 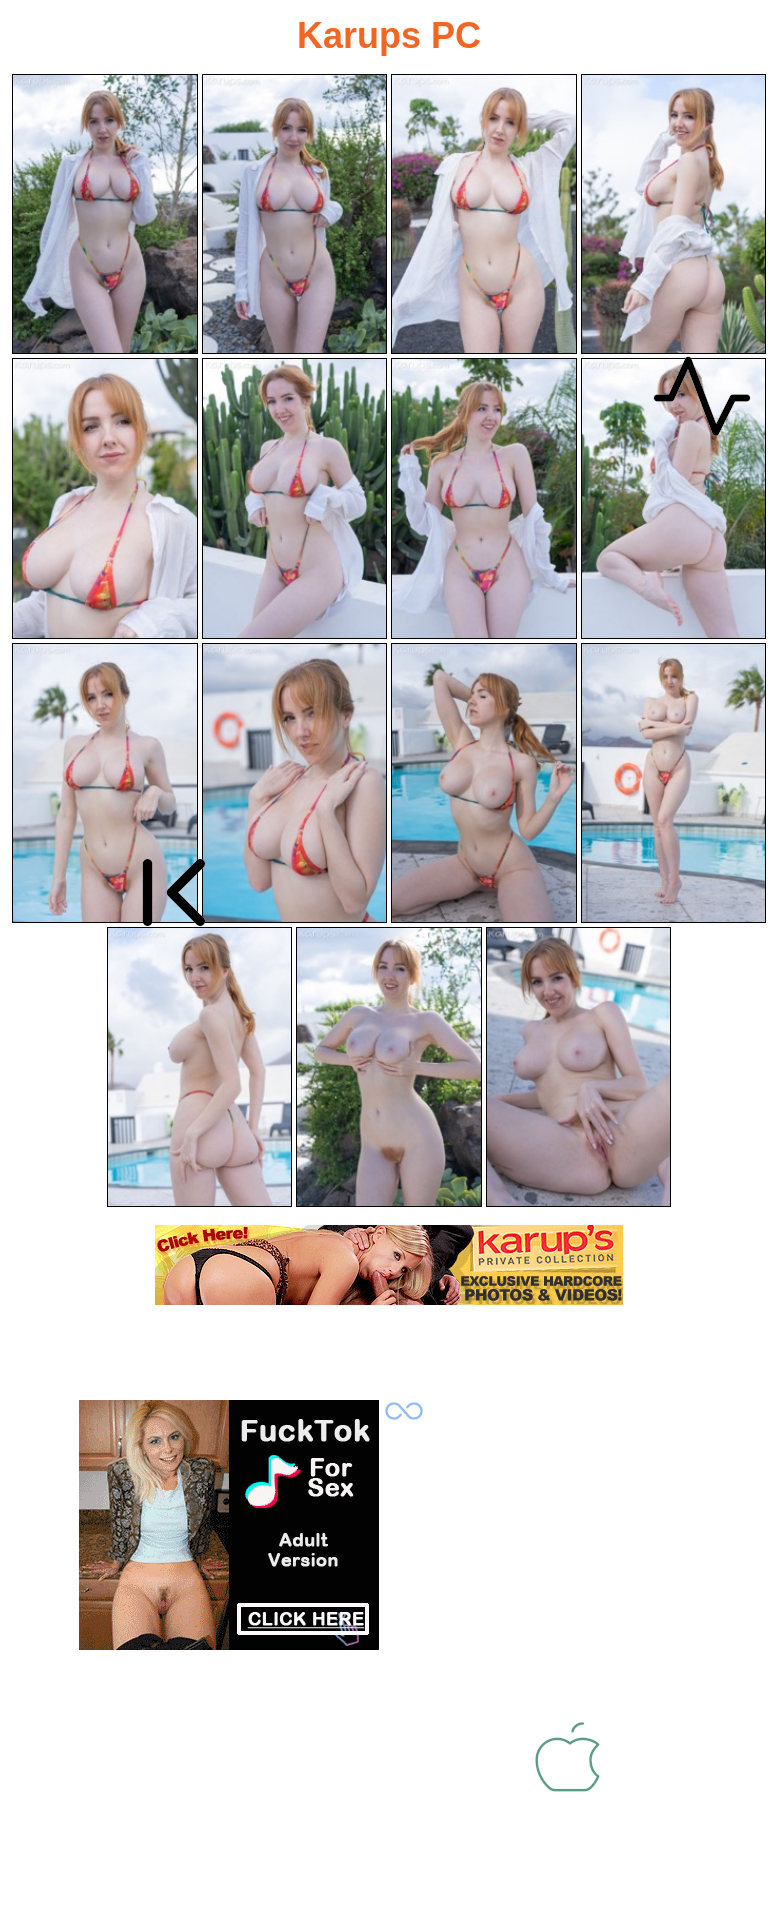 What do you see at coordinates (570, 1762) in the screenshot?
I see `indicates Apple device or iOS compatibility` at bounding box center [570, 1762].